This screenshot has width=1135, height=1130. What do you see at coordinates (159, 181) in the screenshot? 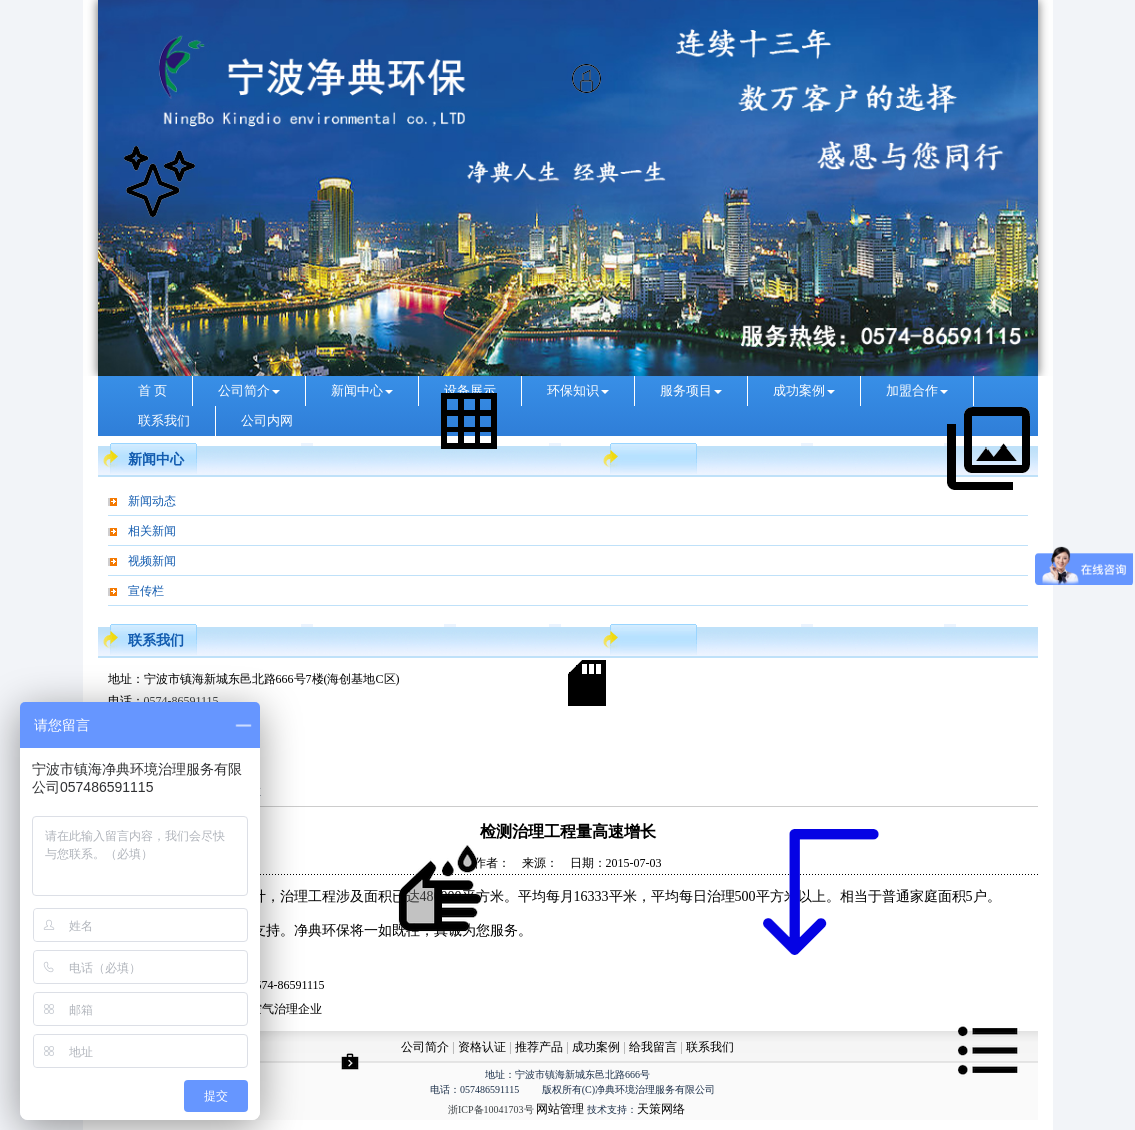
I see `indicates AI-generated or enhanced content` at bounding box center [159, 181].